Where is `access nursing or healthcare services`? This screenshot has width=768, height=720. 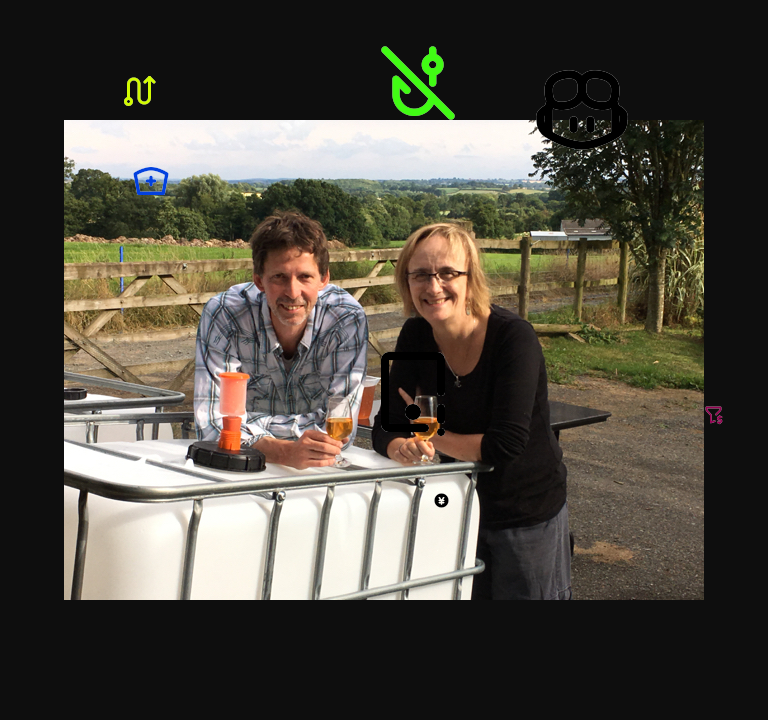 access nursing or healthcare services is located at coordinates (151, 181).